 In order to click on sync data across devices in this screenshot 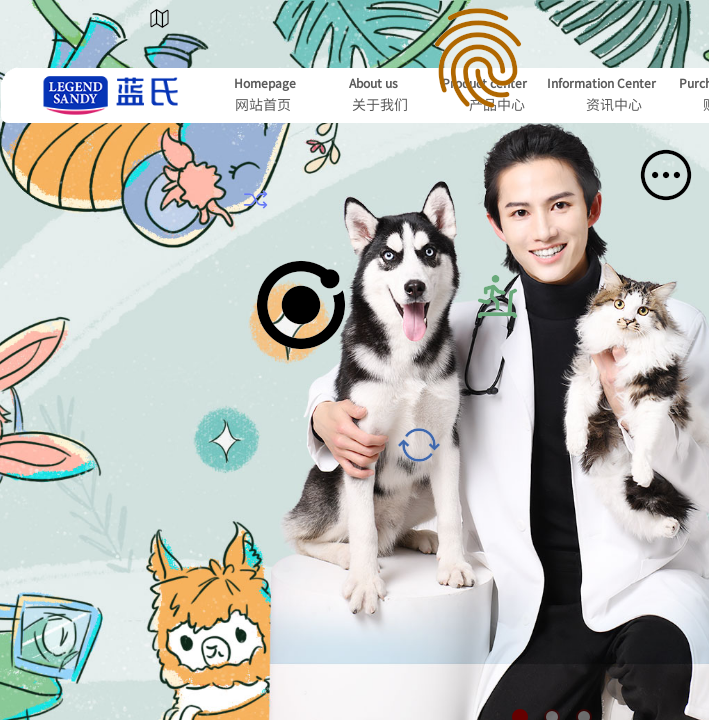, I will do `click(419, 445)`.